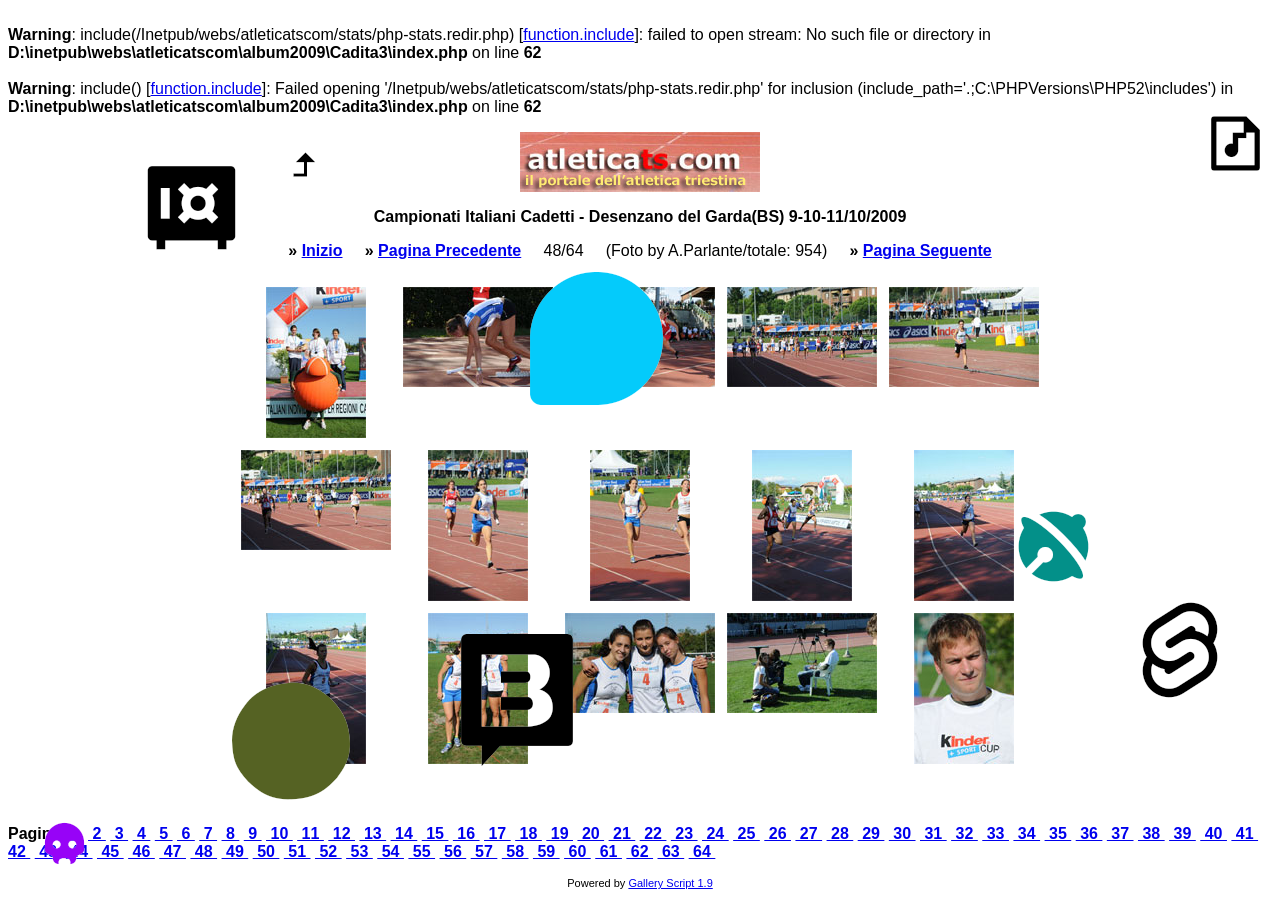 The height and width of the screenshot is (897, 1280). Describe the element at coordinates (191, 205) in the screenshot. I see `access secure storage or vault` at that location.